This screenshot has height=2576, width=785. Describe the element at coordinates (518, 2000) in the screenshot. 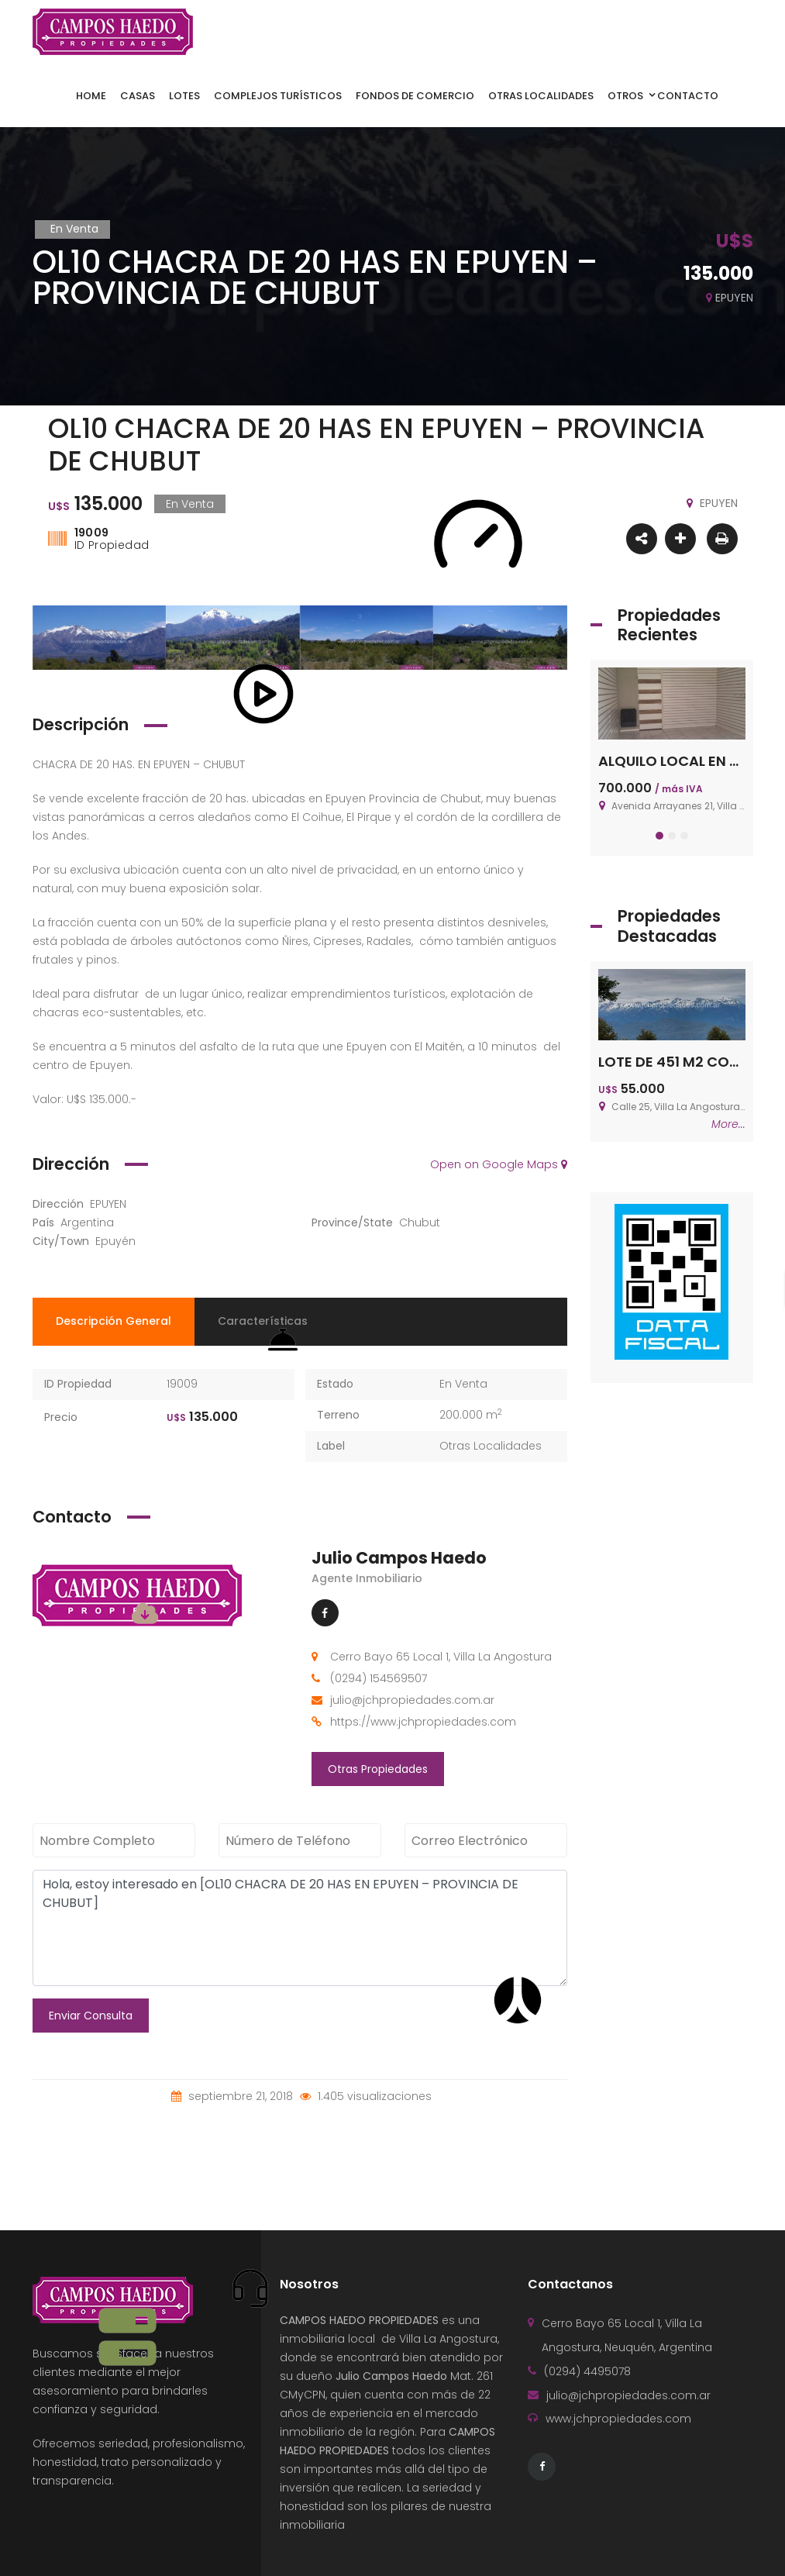

I see `renren social network logo` at that location.